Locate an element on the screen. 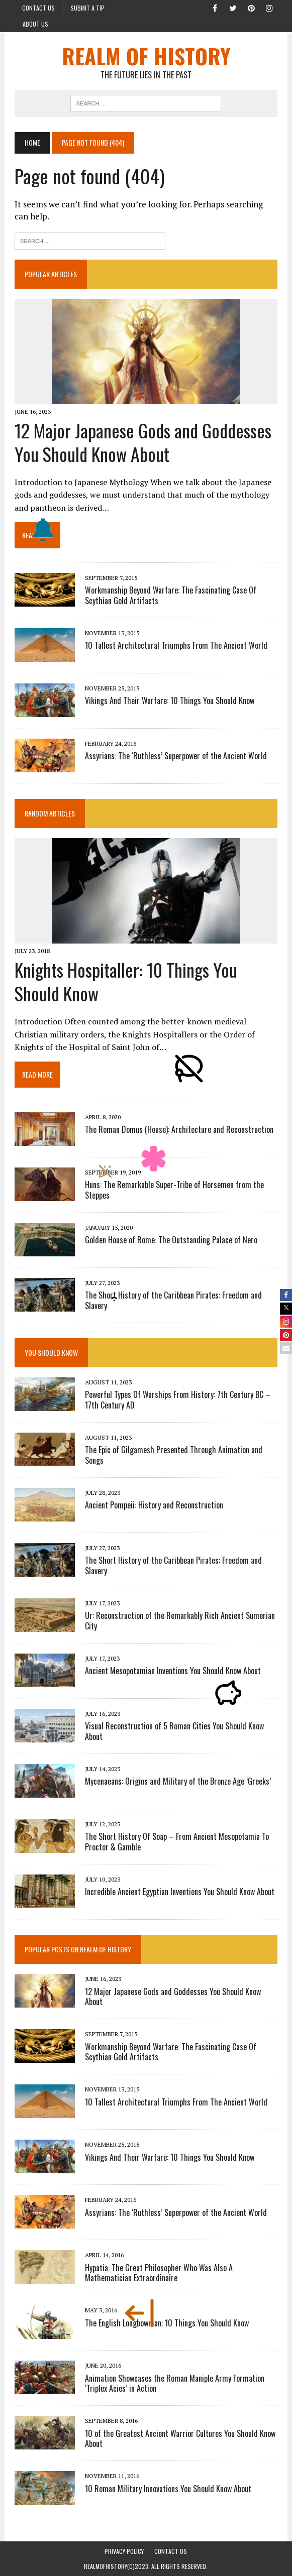 The image size is (292, 2576). disable celebration effects is located at coordinates (105, 1171).